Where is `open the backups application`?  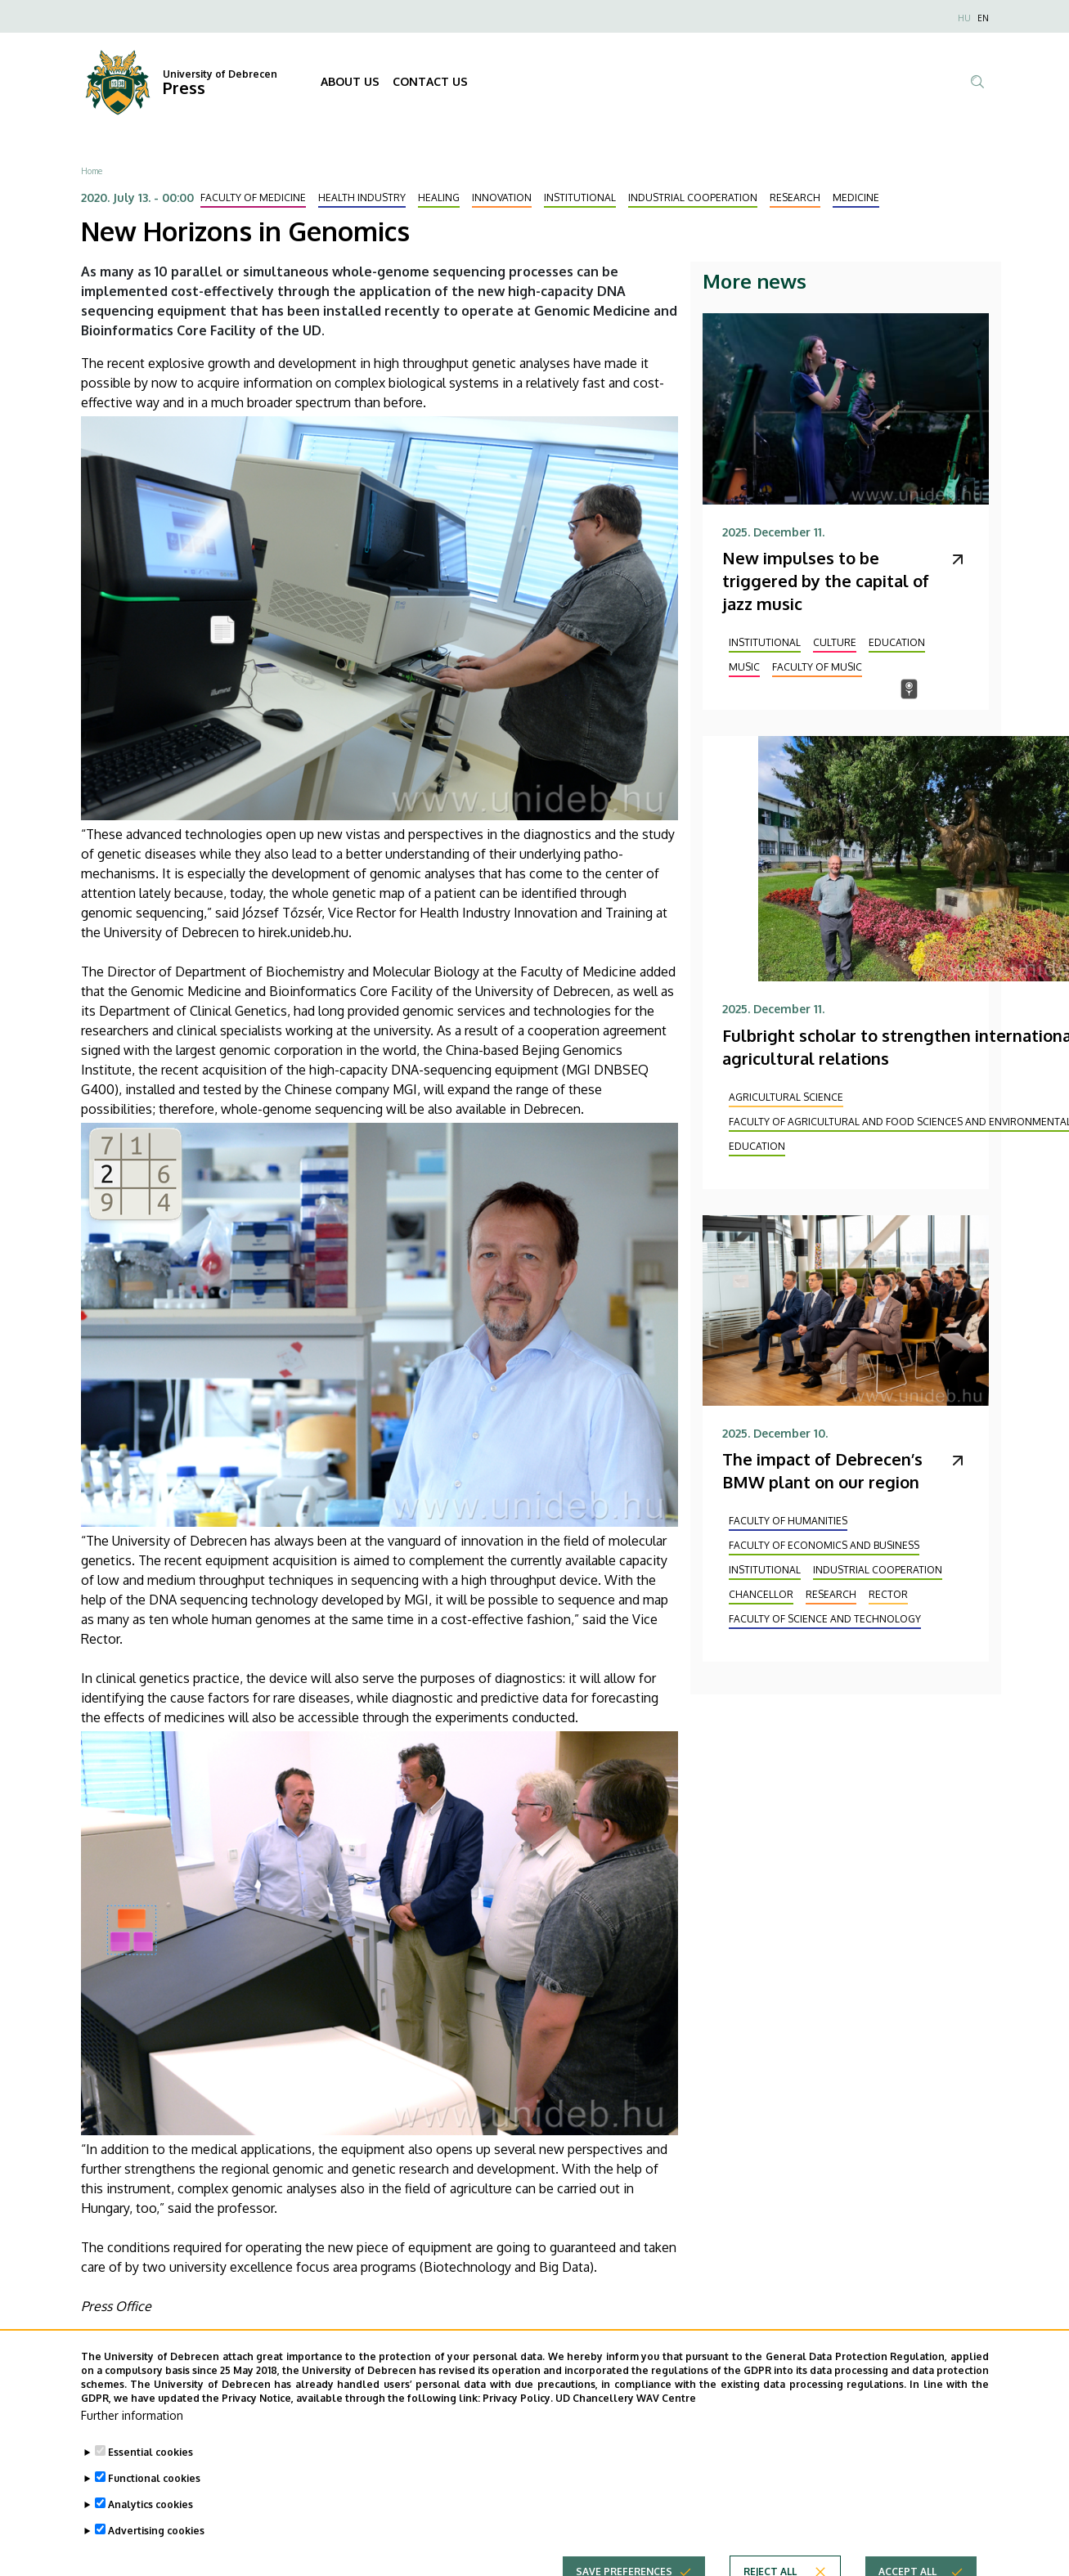
open the backups application is located at coordinates (909, 689).